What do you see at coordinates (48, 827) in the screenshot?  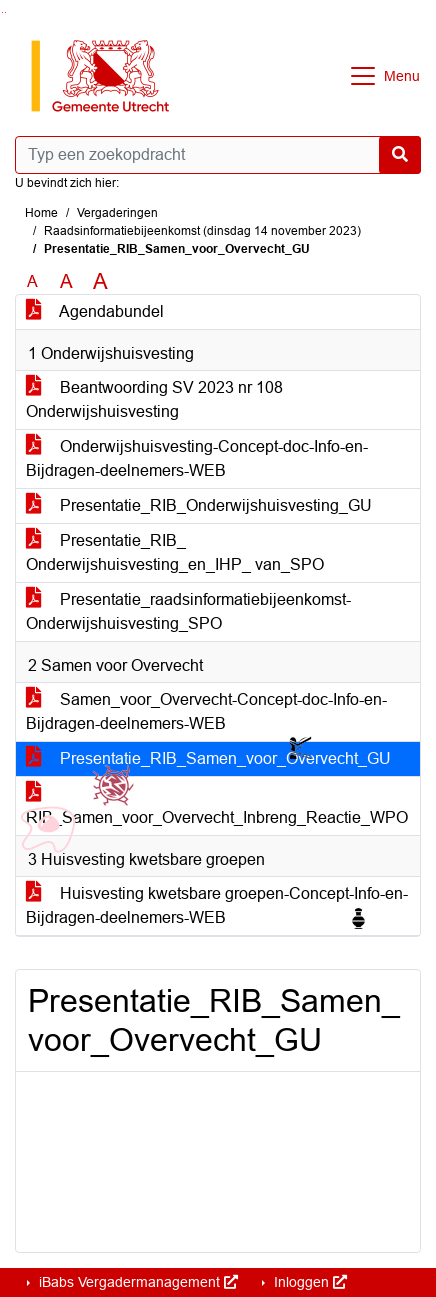 I see `ingredient icon for cooking or recipe apps` at bounding box center [48, 827].